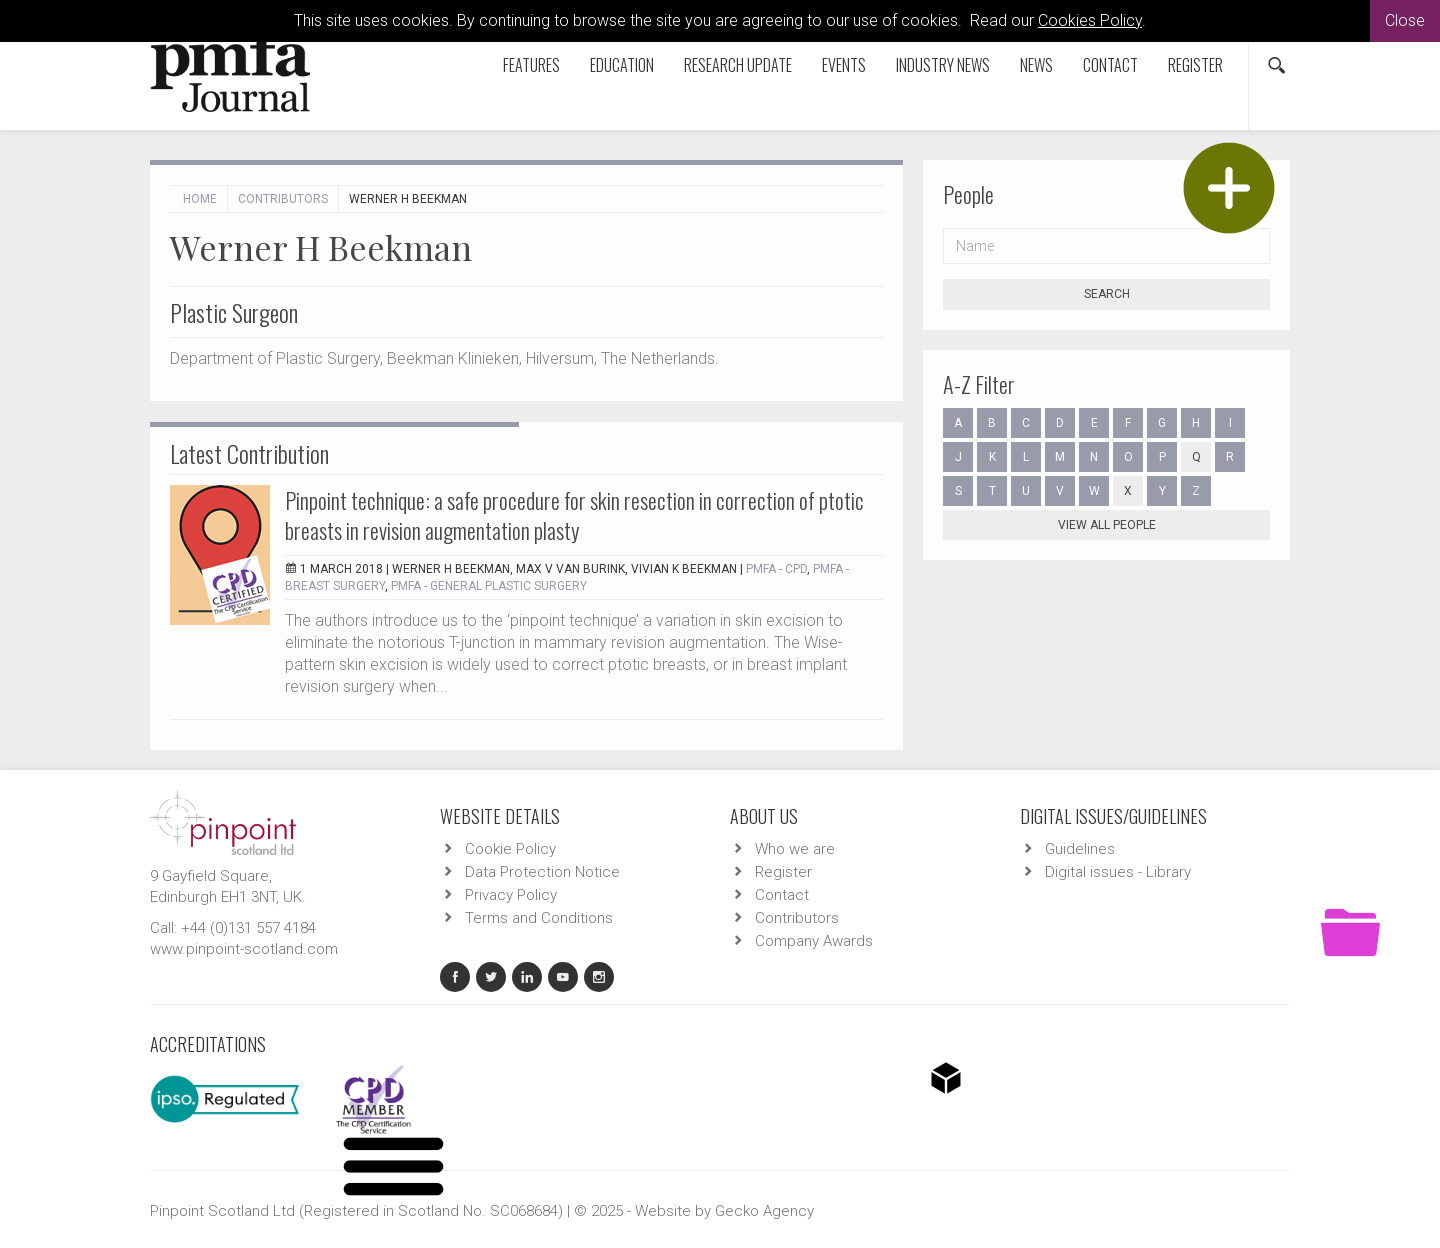 This screenshot has height=1248, width=1440. I want to click on open folder to view contents, so click(1350, 932).